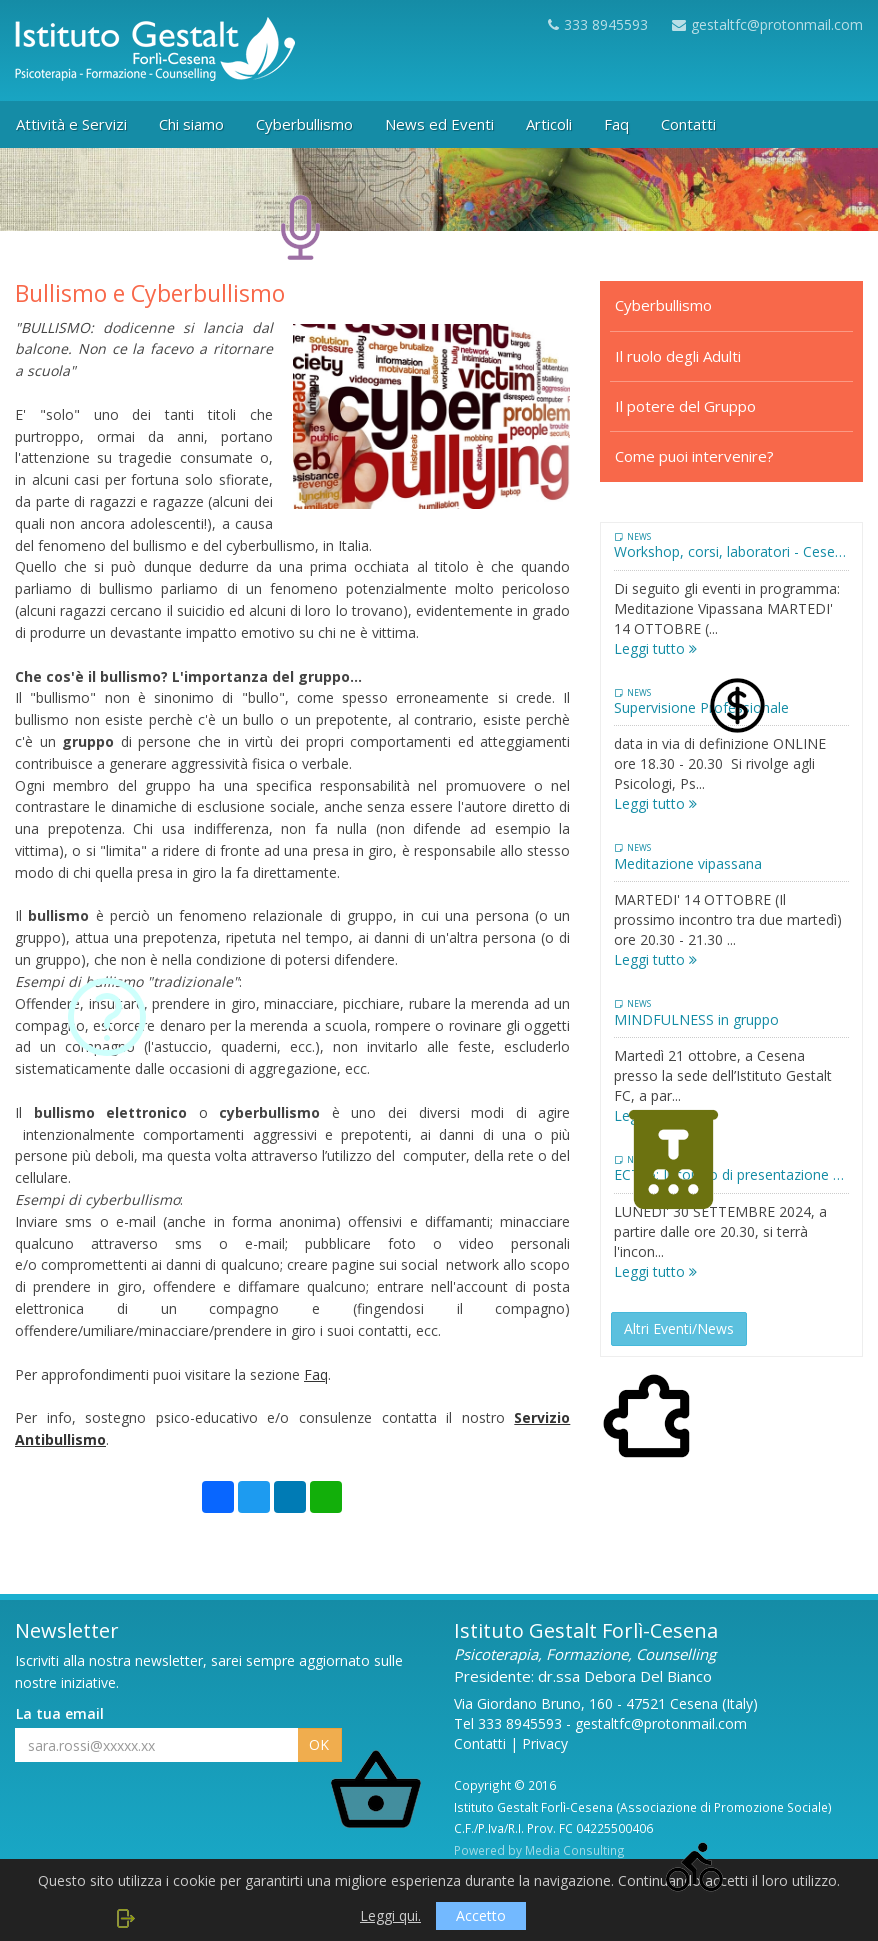 This screenshot has width=878, height=1941. Describe the element at coordinates (651, 1419) in the screenshot. I see `access plugins or extensions` at that location.